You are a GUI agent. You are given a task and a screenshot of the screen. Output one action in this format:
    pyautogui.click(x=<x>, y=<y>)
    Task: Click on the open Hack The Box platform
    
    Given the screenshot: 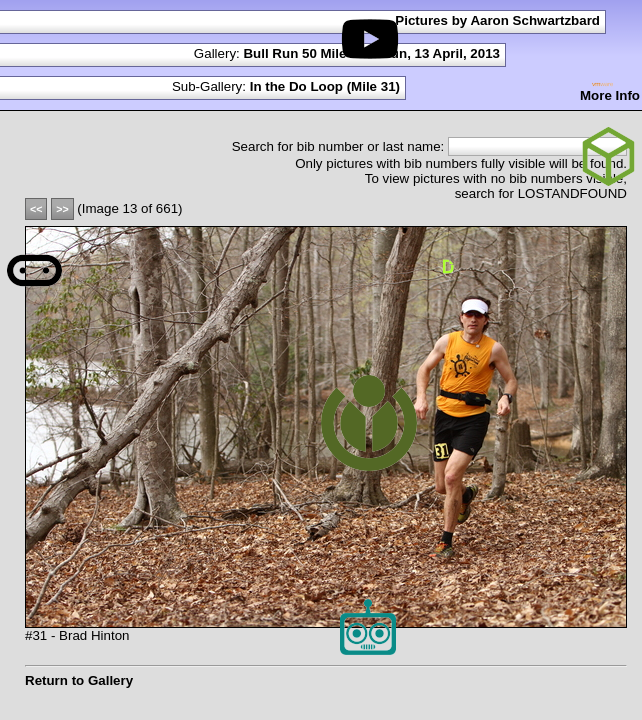 What is the action you would take?
    pyautogui.click(x=608, y=156)
    